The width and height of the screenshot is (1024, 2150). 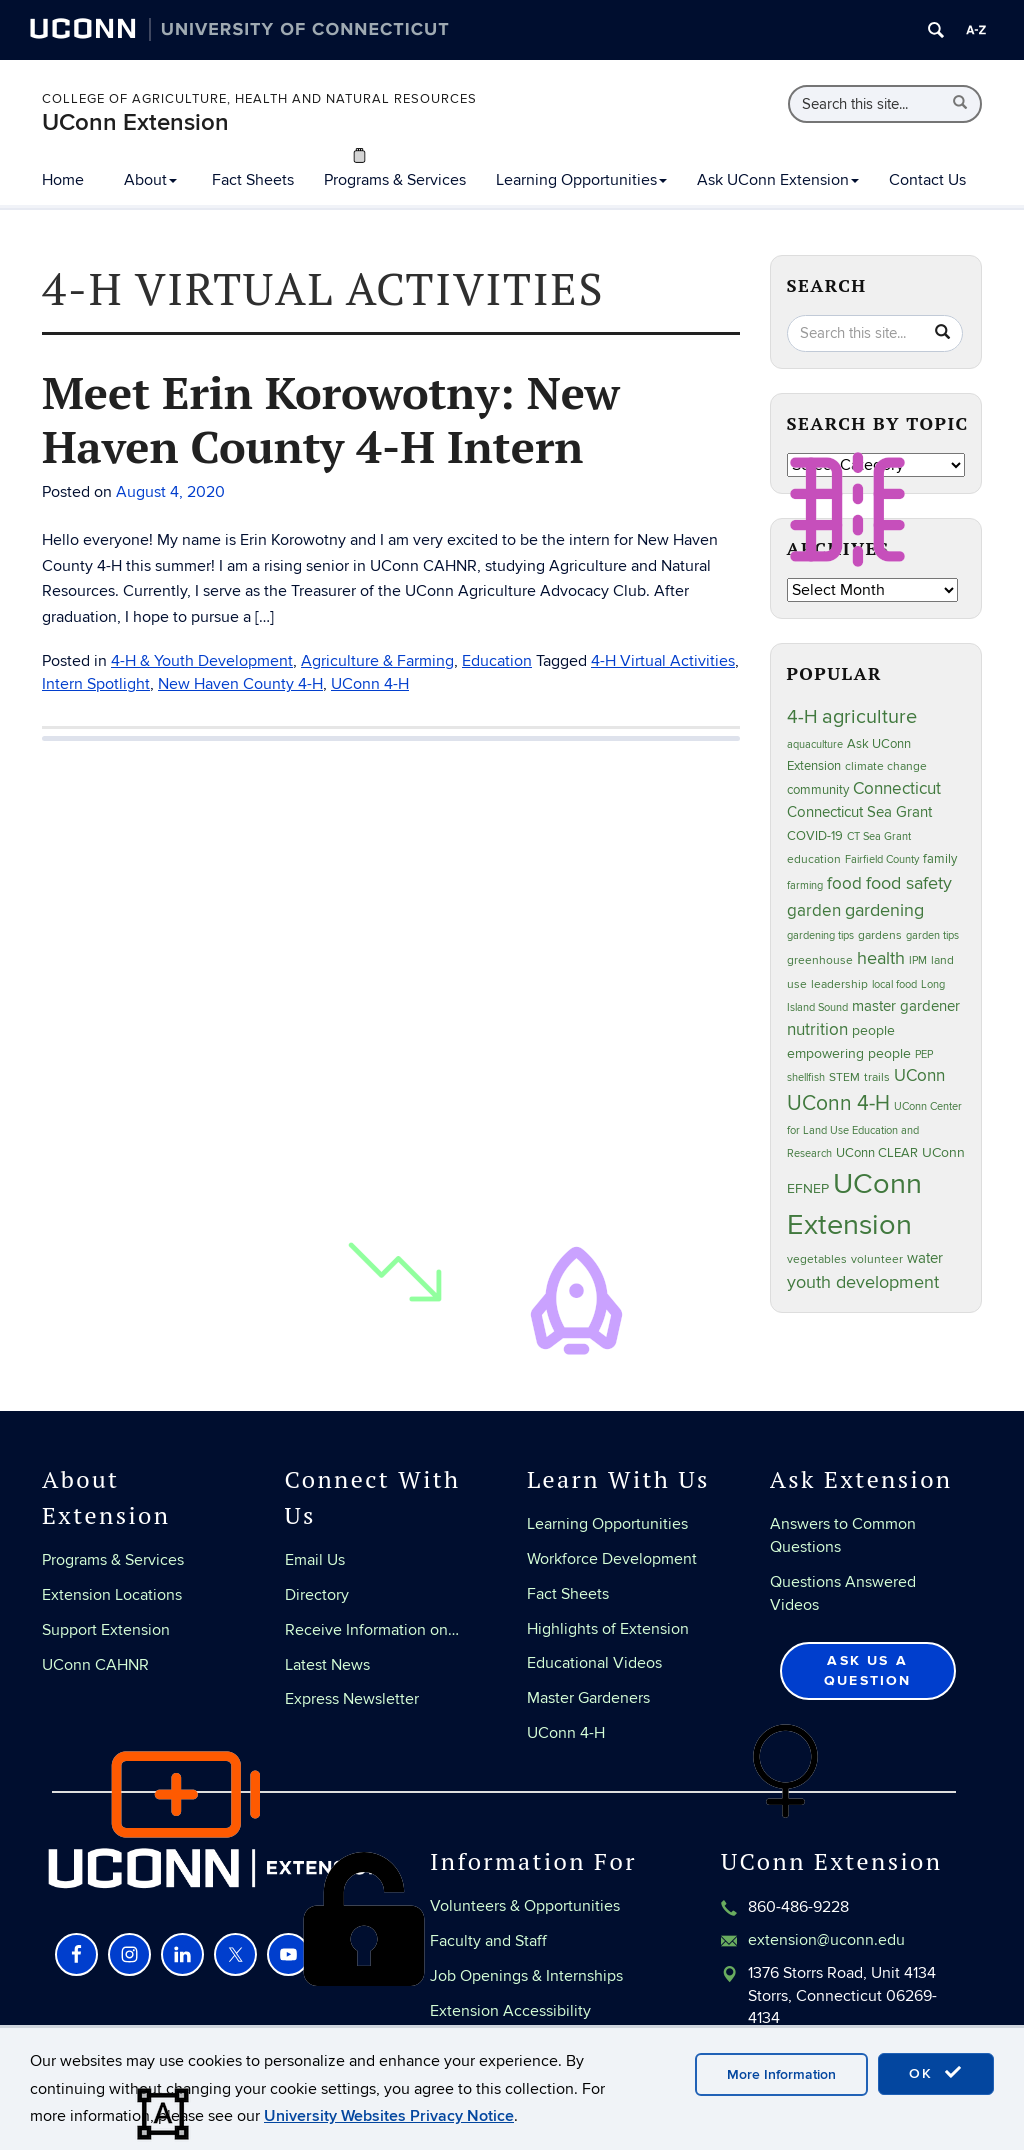 I want to click on indicates a downward trend or decline in metrics, so click(x=395, y=1272).